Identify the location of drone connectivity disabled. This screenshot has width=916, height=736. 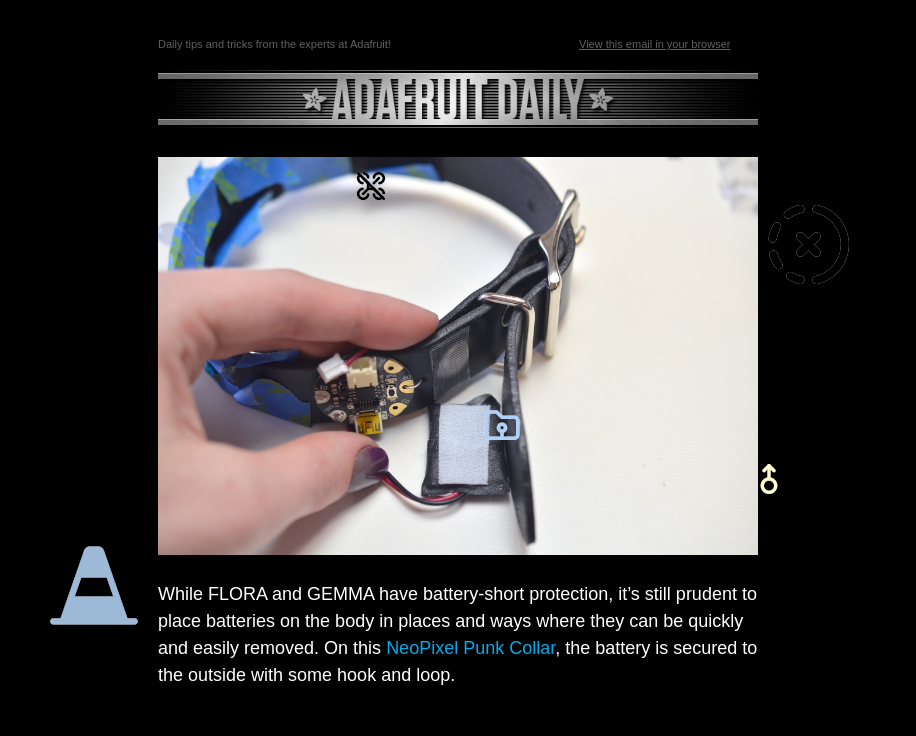
(371, 186).